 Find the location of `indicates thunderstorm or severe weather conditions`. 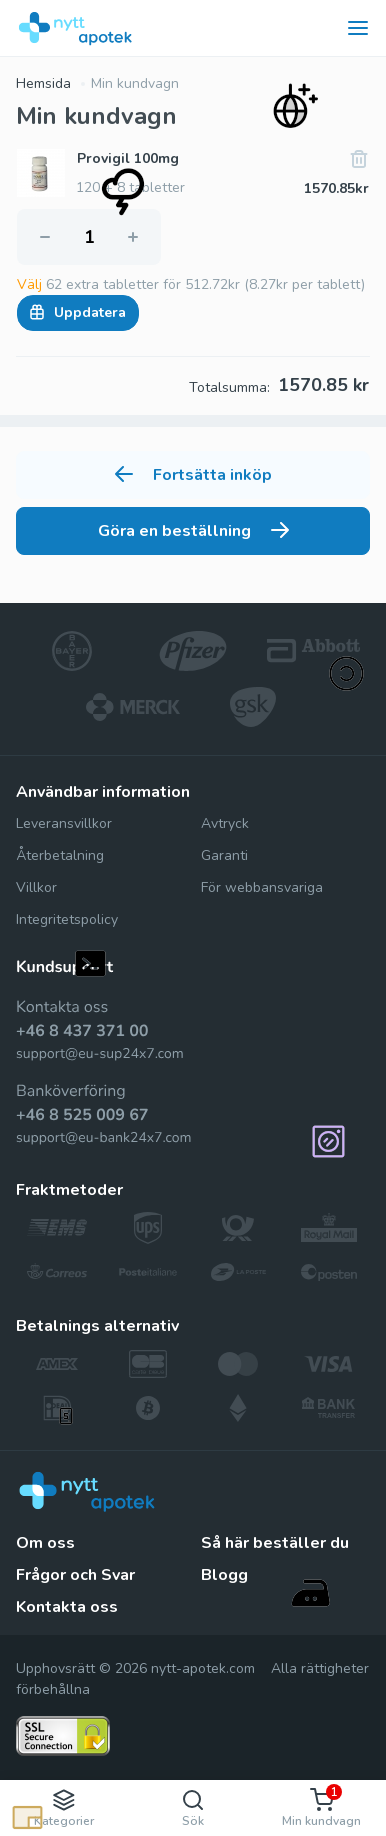

indicates thunderstorm or severe weather conditions is located at coordinates (123, 191).